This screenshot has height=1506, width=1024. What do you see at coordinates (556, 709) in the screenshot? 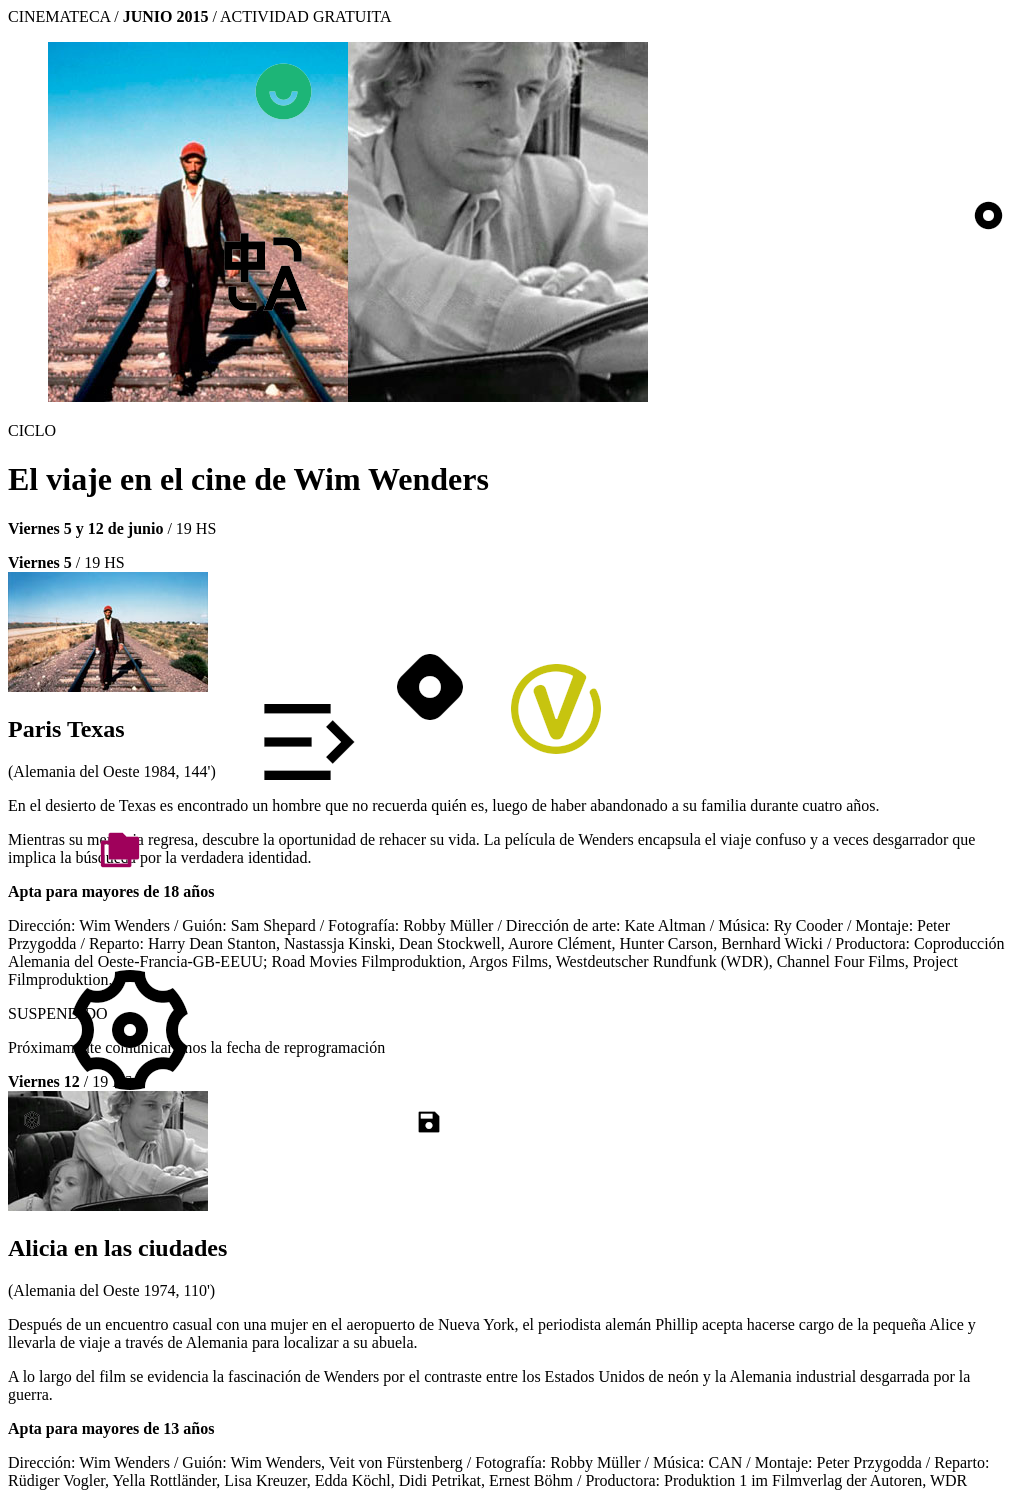
I see `semantic versioning (semver) logo` at bounding box center [556, 709].